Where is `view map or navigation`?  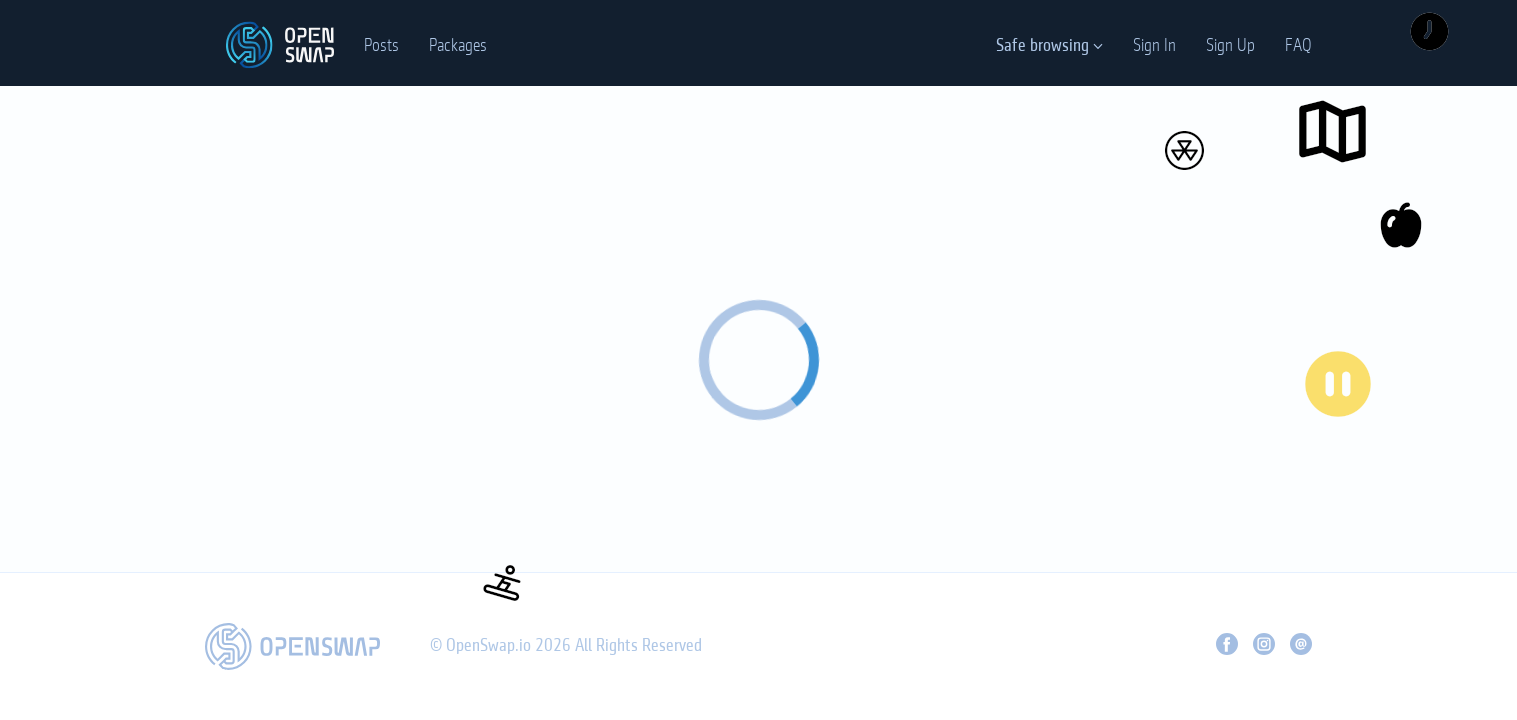
view map or navigation is located at coordinates (1332, 131).